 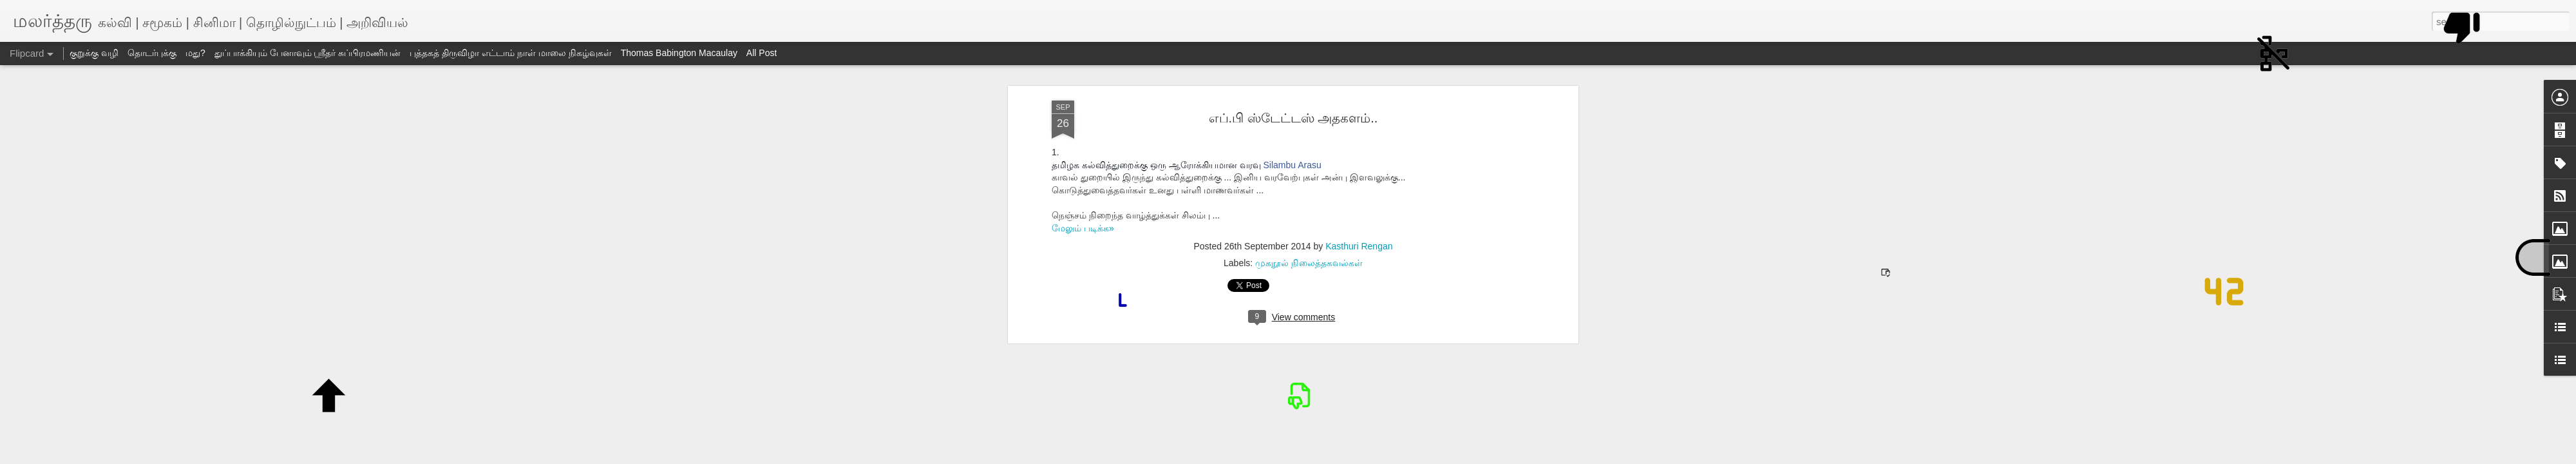 I want to click on disable schema or data structure view, so click(x=2273, y=53).